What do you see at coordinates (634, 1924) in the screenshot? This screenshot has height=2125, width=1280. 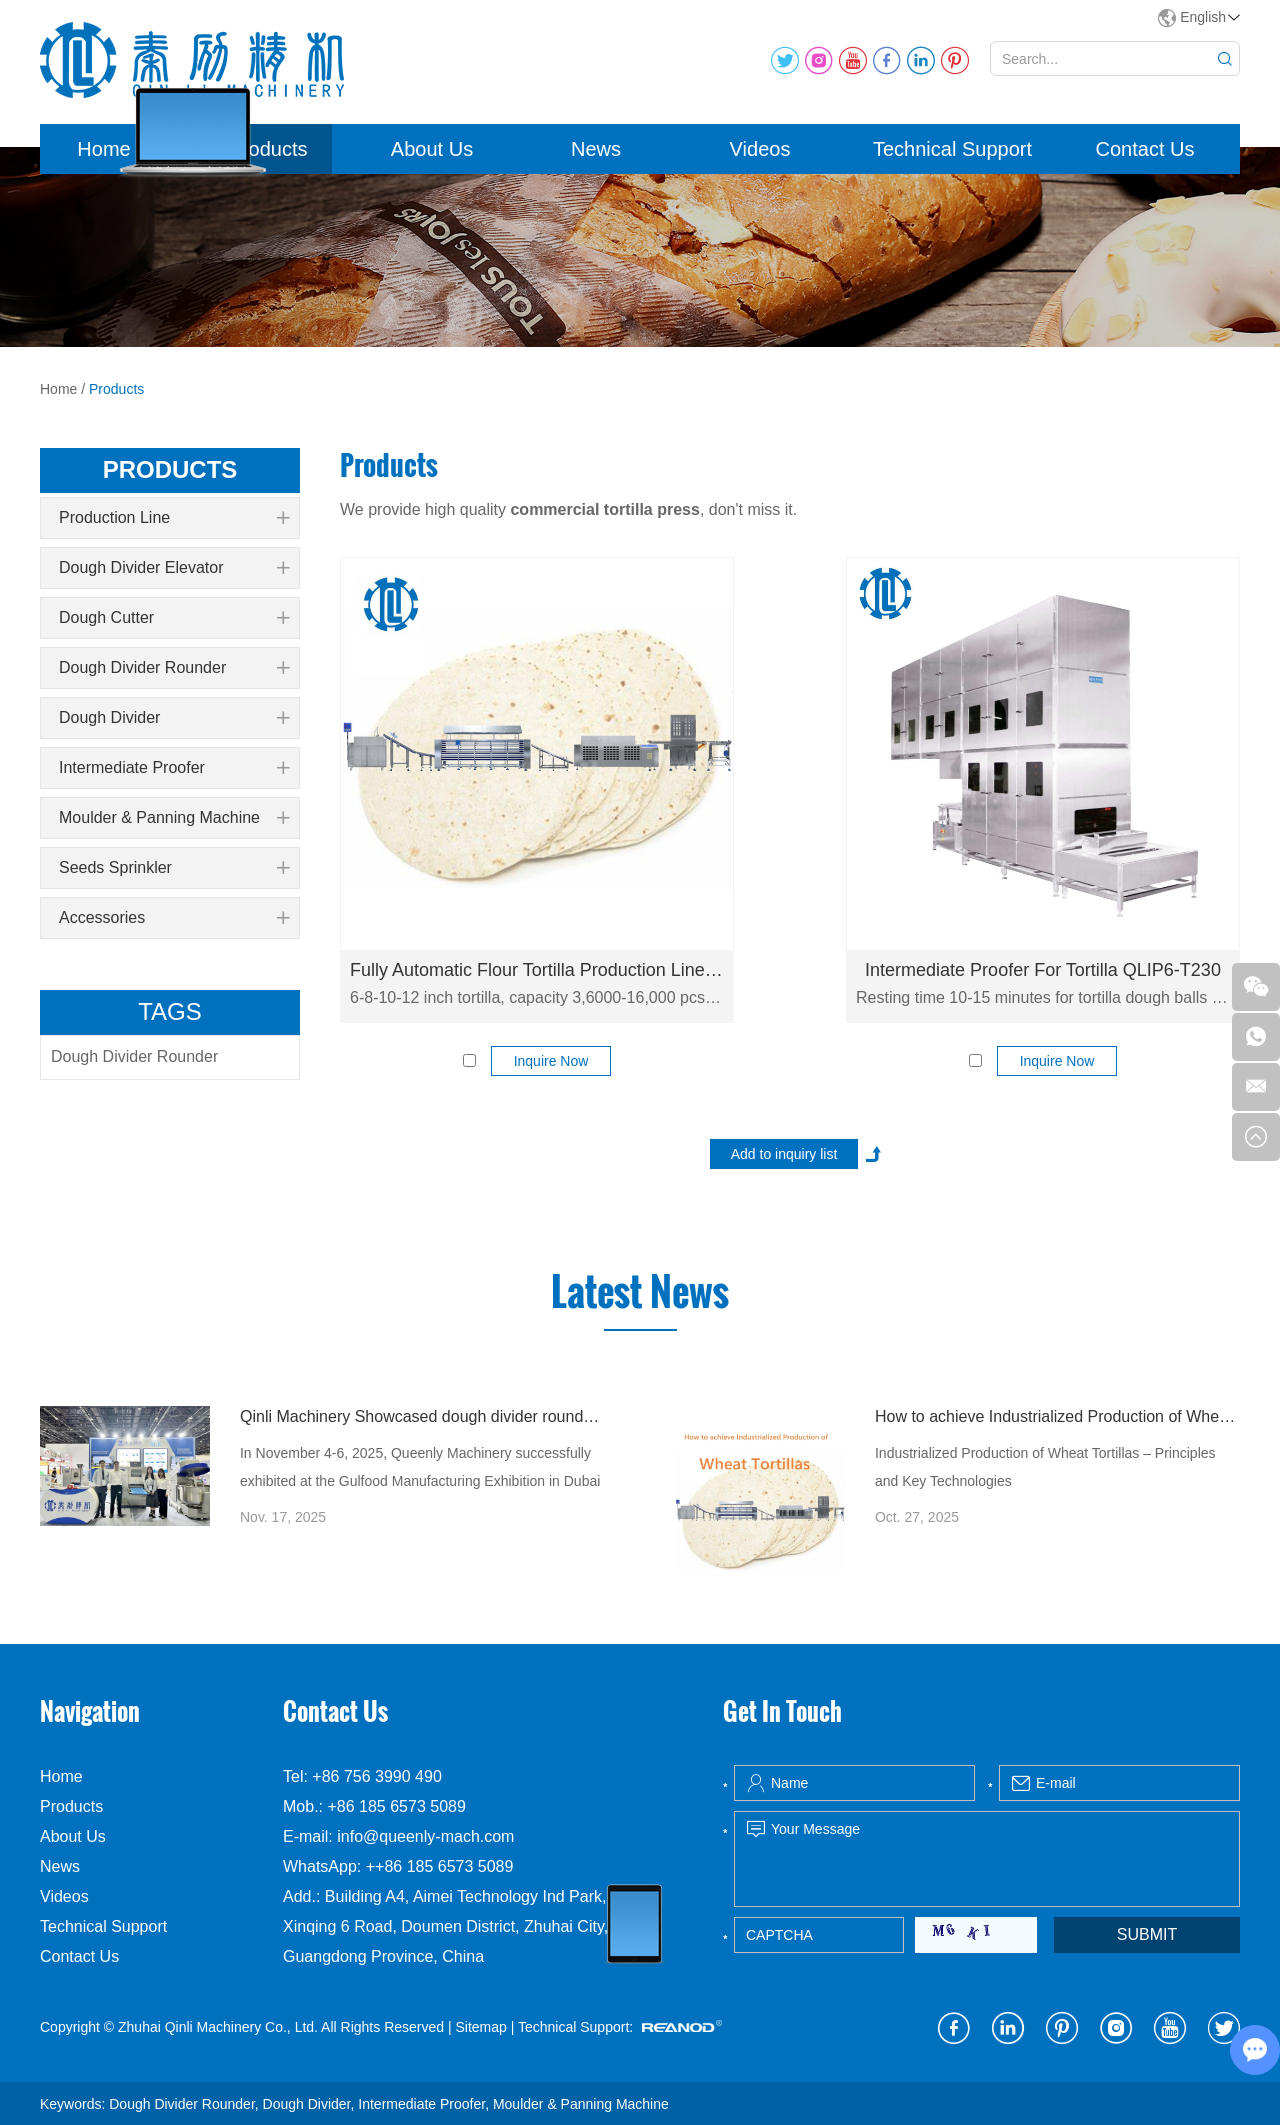 I see `iPad device connected to this computer` at bounding box center [634, 1924].